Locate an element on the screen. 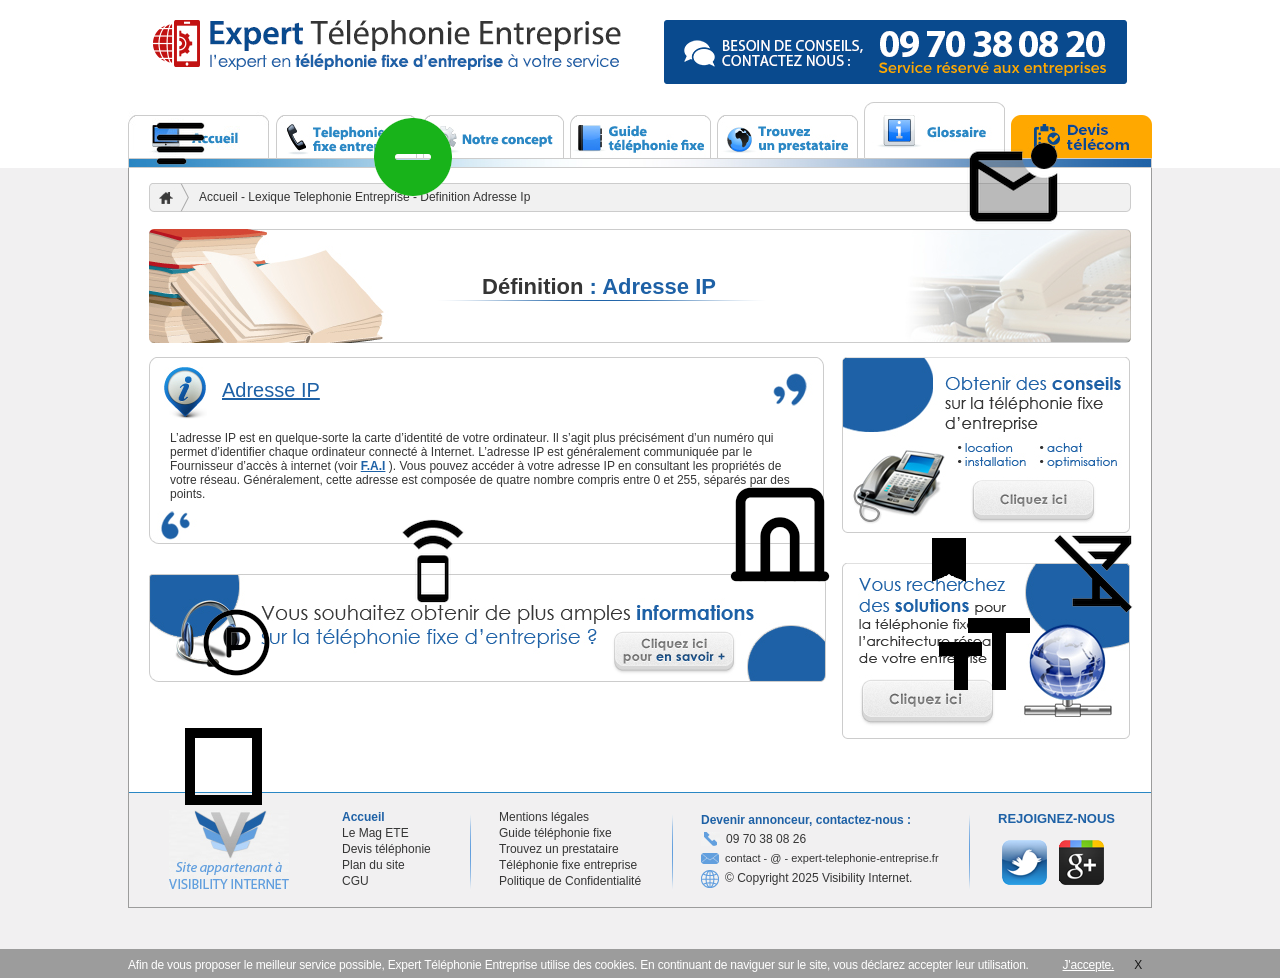 This screenshot has width=1280, height=978. crop image to square aspect ratio is located at coordinates (223, 766).